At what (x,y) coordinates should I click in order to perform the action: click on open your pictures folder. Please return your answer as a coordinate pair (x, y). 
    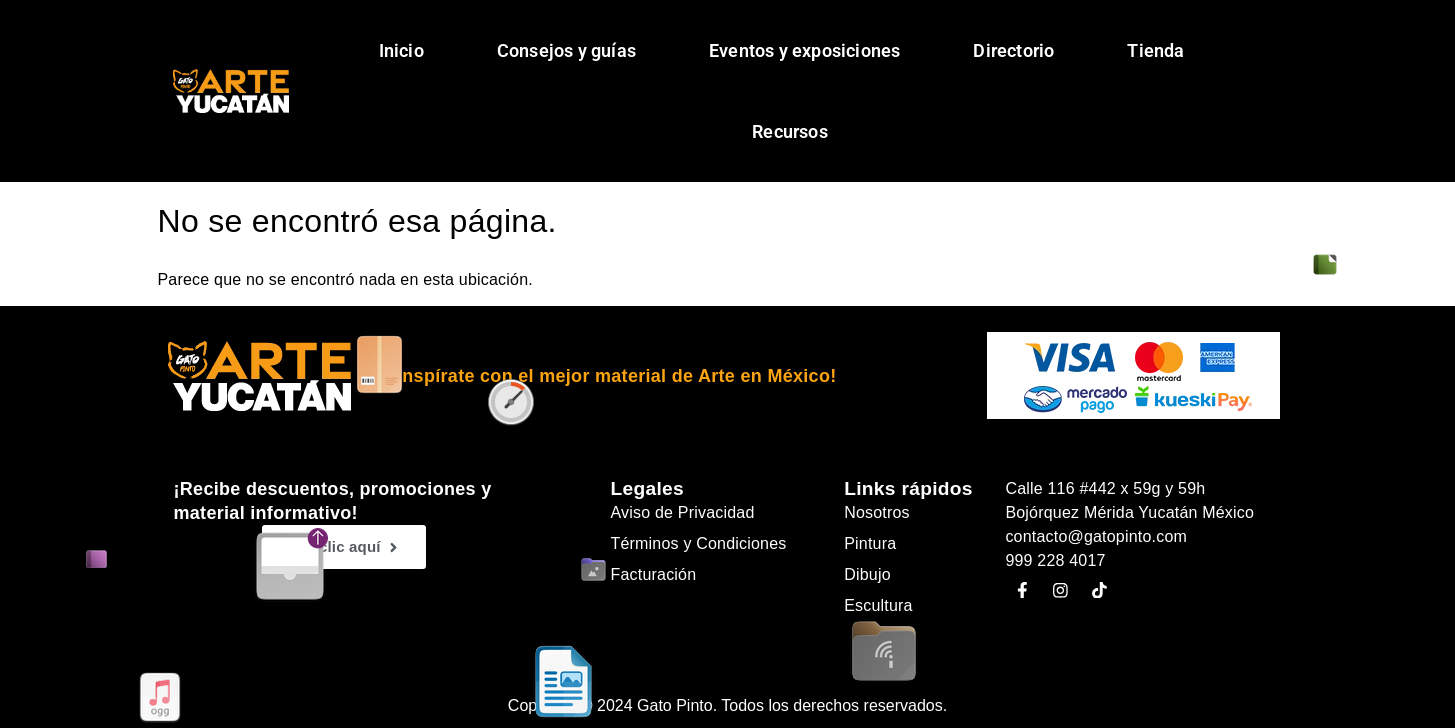
    Looking at the image, I should click on (593, 569).